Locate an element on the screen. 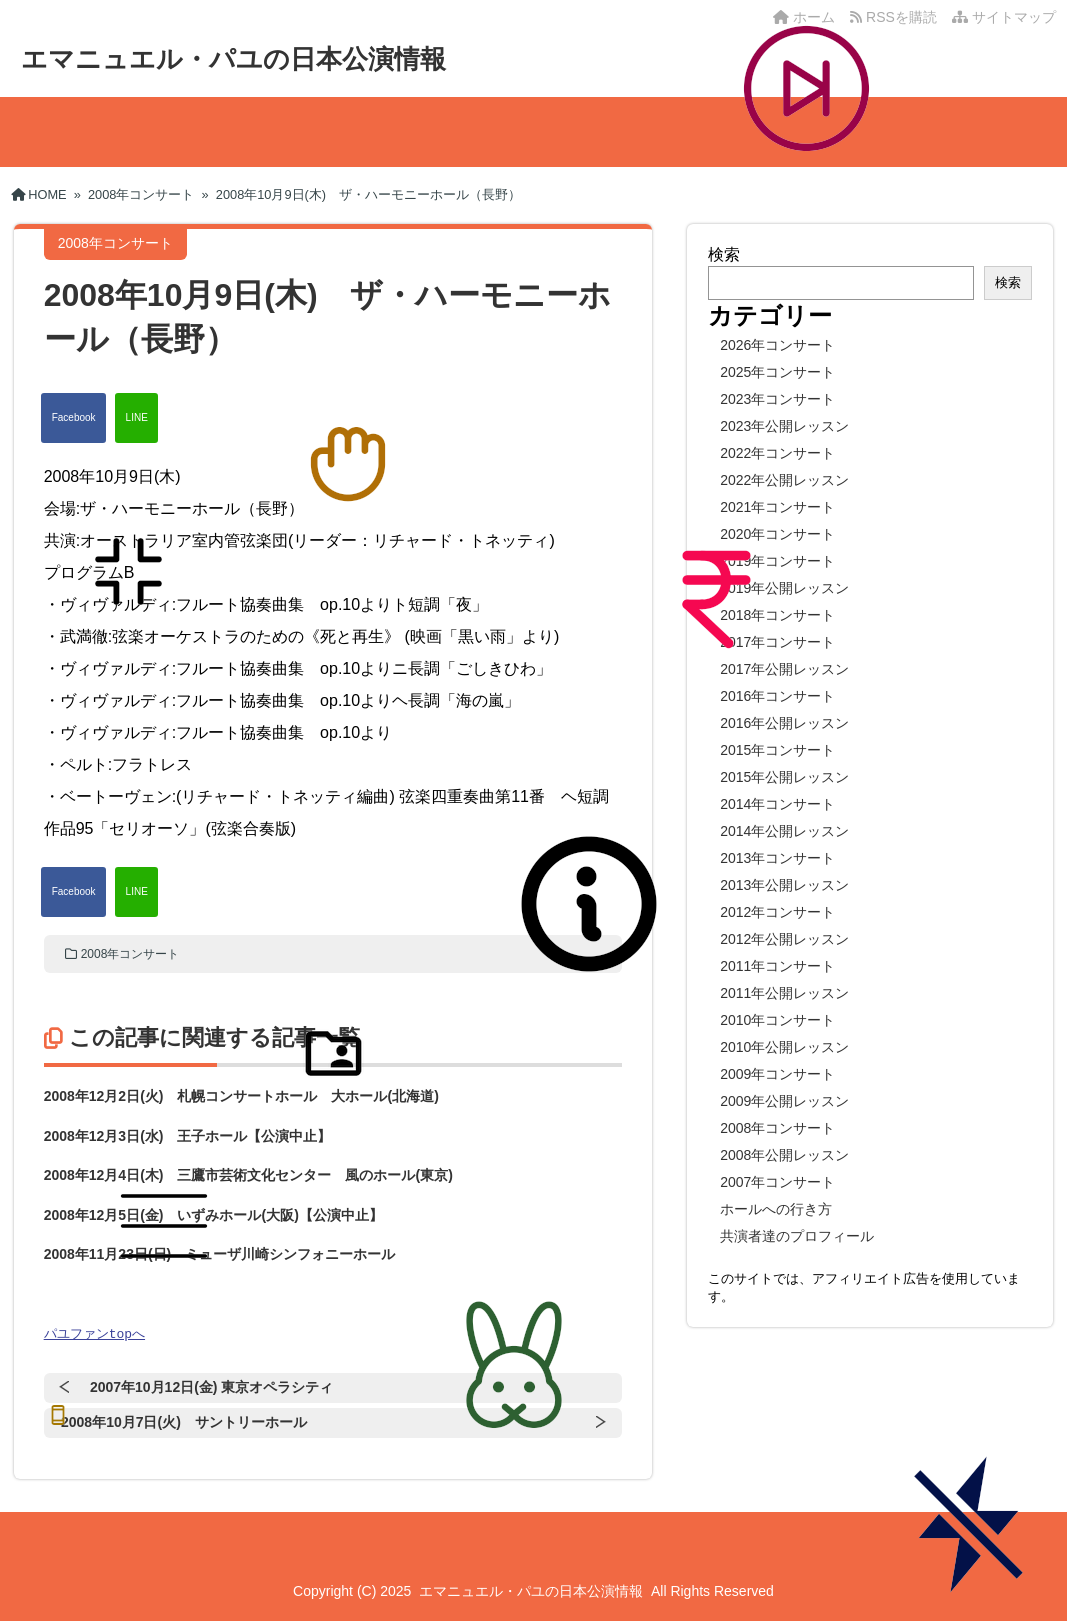 The height and width of the screenshot is (1622, 1067). switch to mobile view is located at coordinates (58, 1415).